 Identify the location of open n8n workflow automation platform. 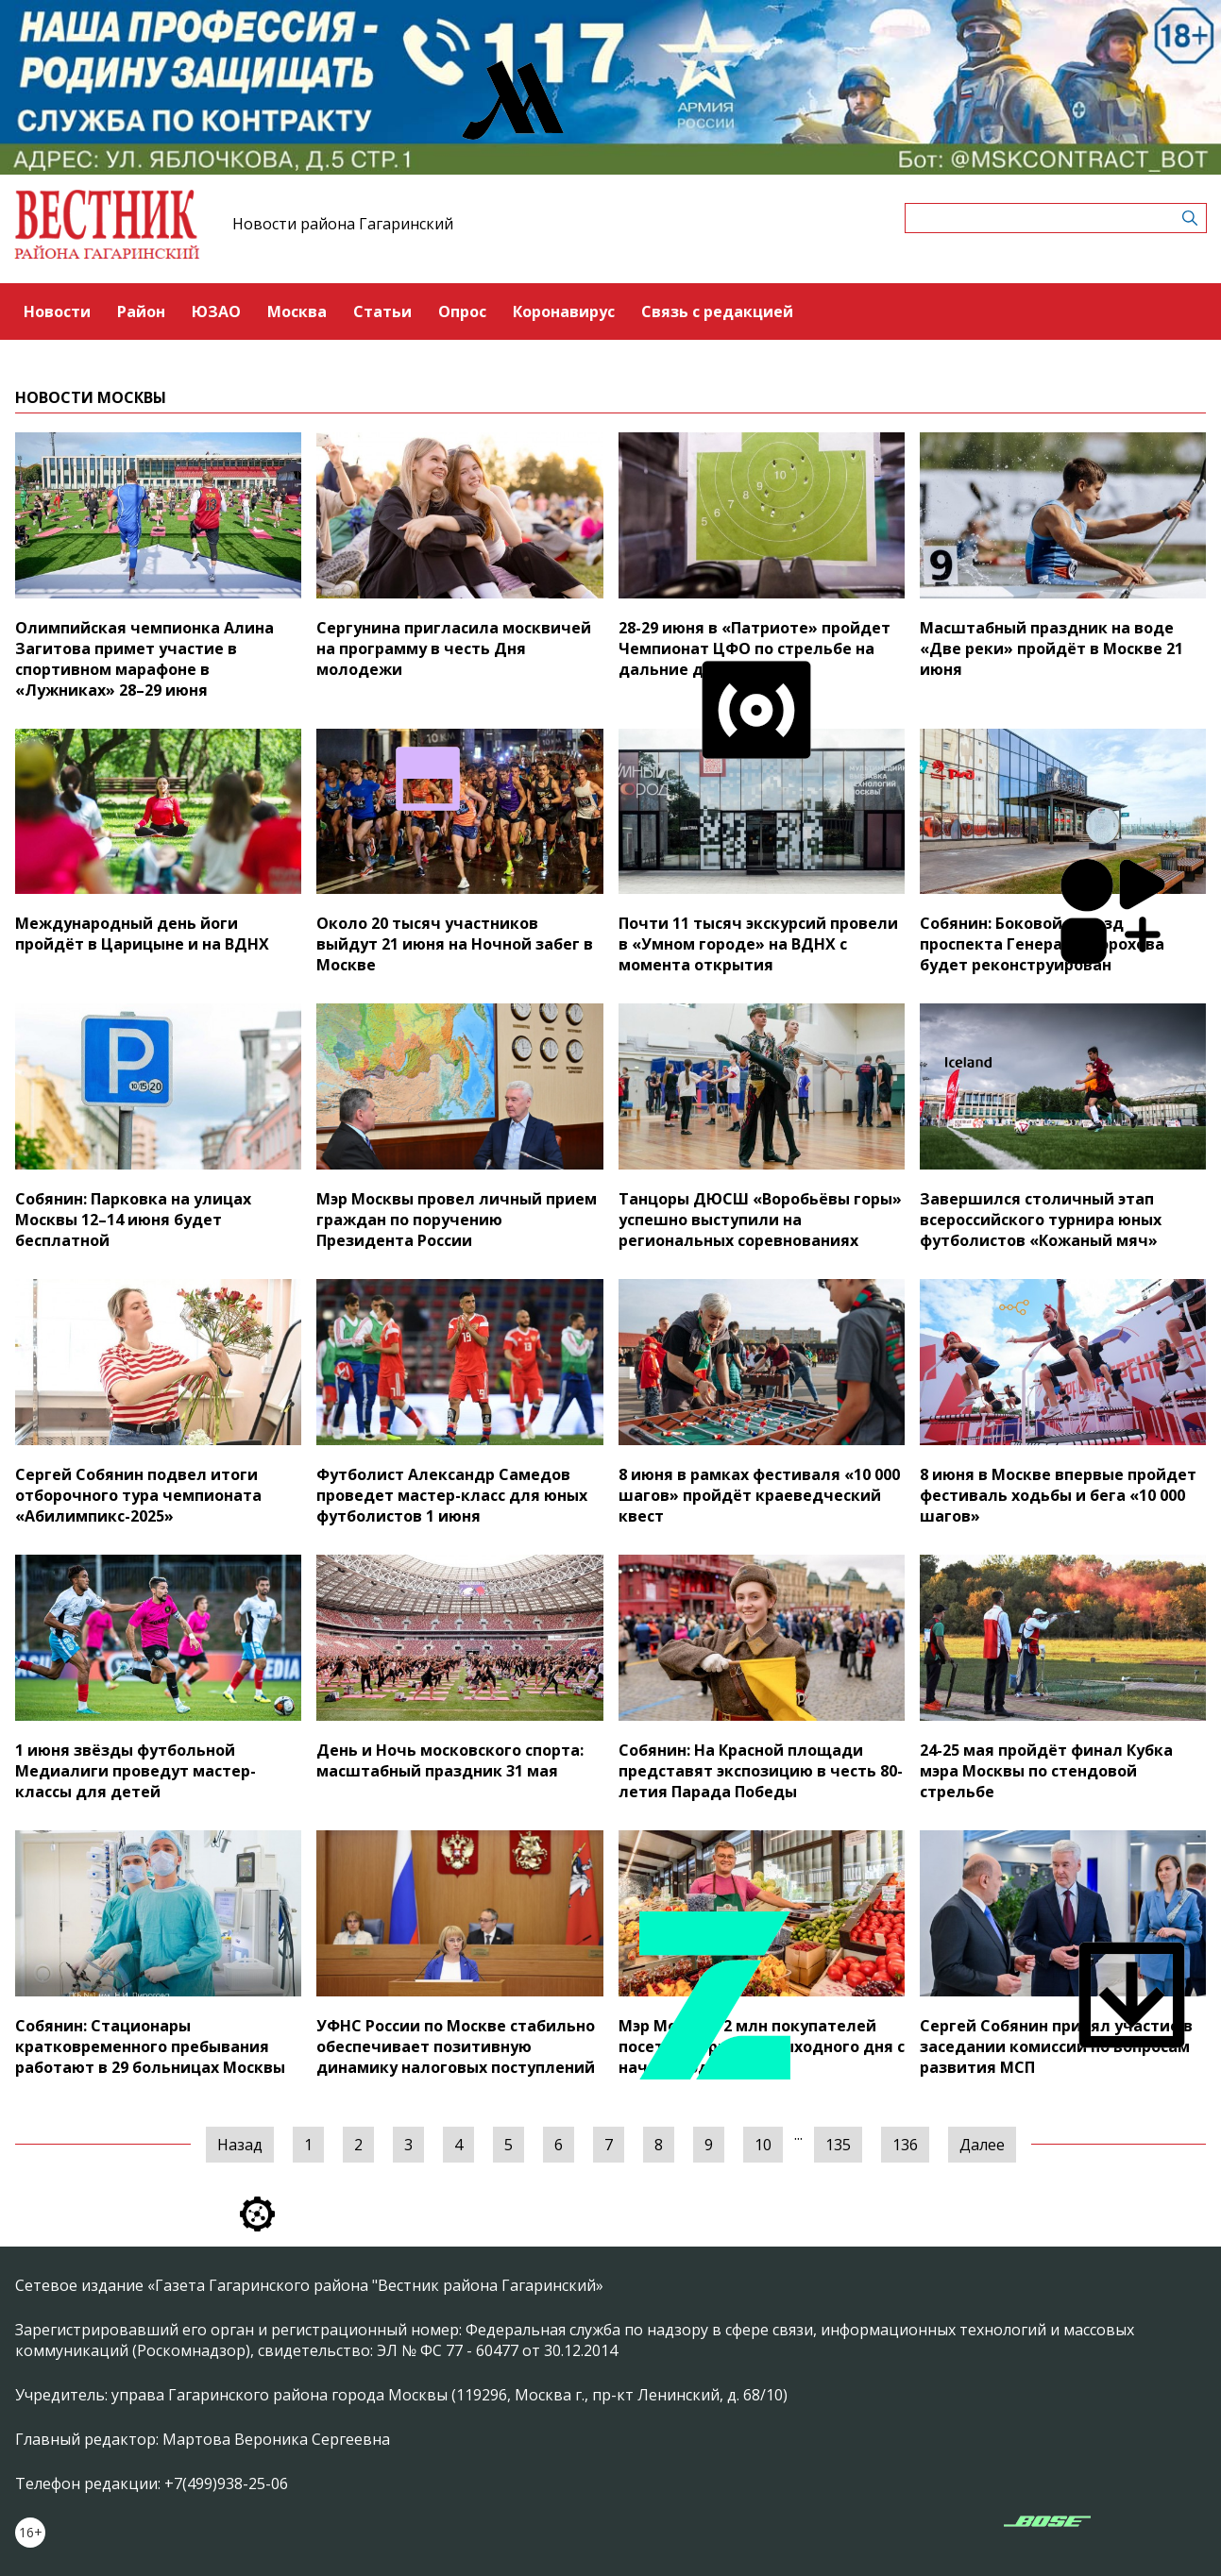
(1014, 1307).